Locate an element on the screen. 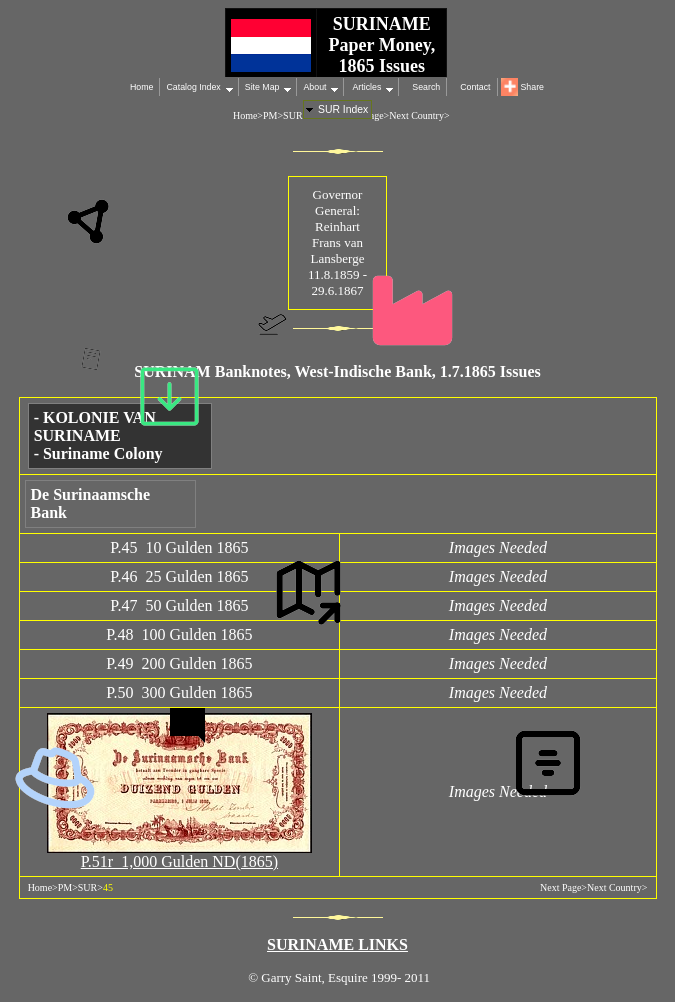  view your resume on read.cv is located at coordinates (91, 359).